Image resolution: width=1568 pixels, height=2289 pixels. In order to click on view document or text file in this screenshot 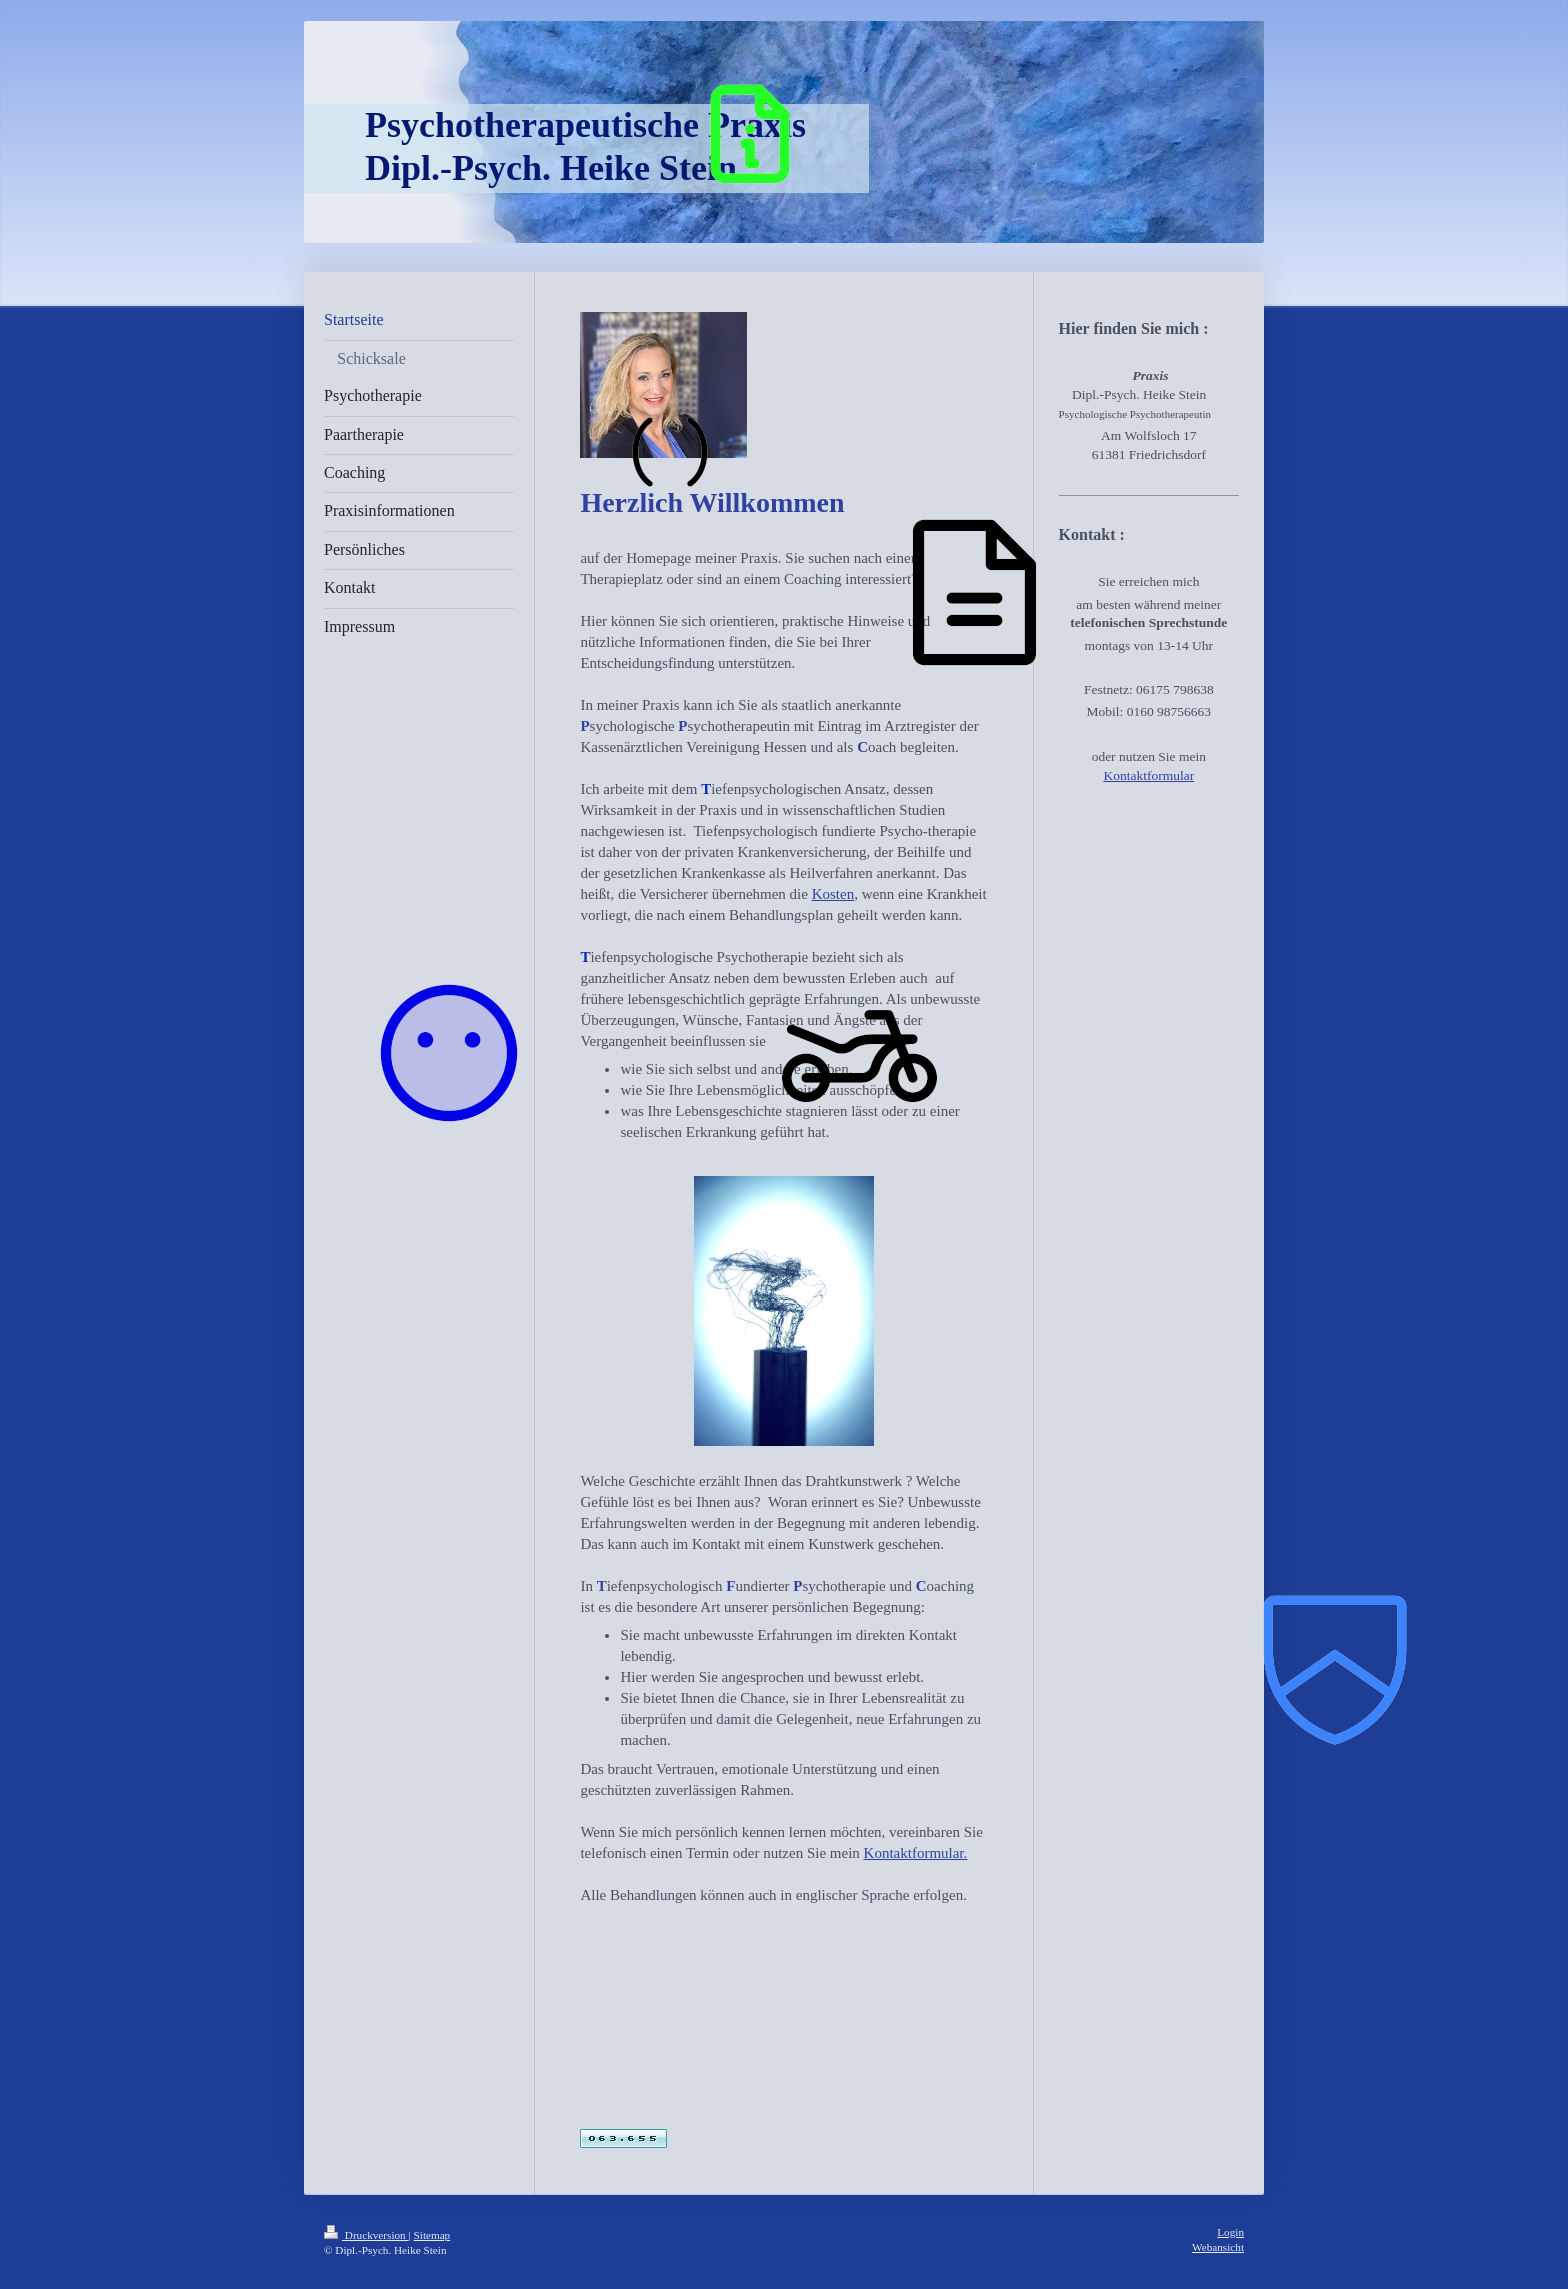, I will do `click(974, 592)`.